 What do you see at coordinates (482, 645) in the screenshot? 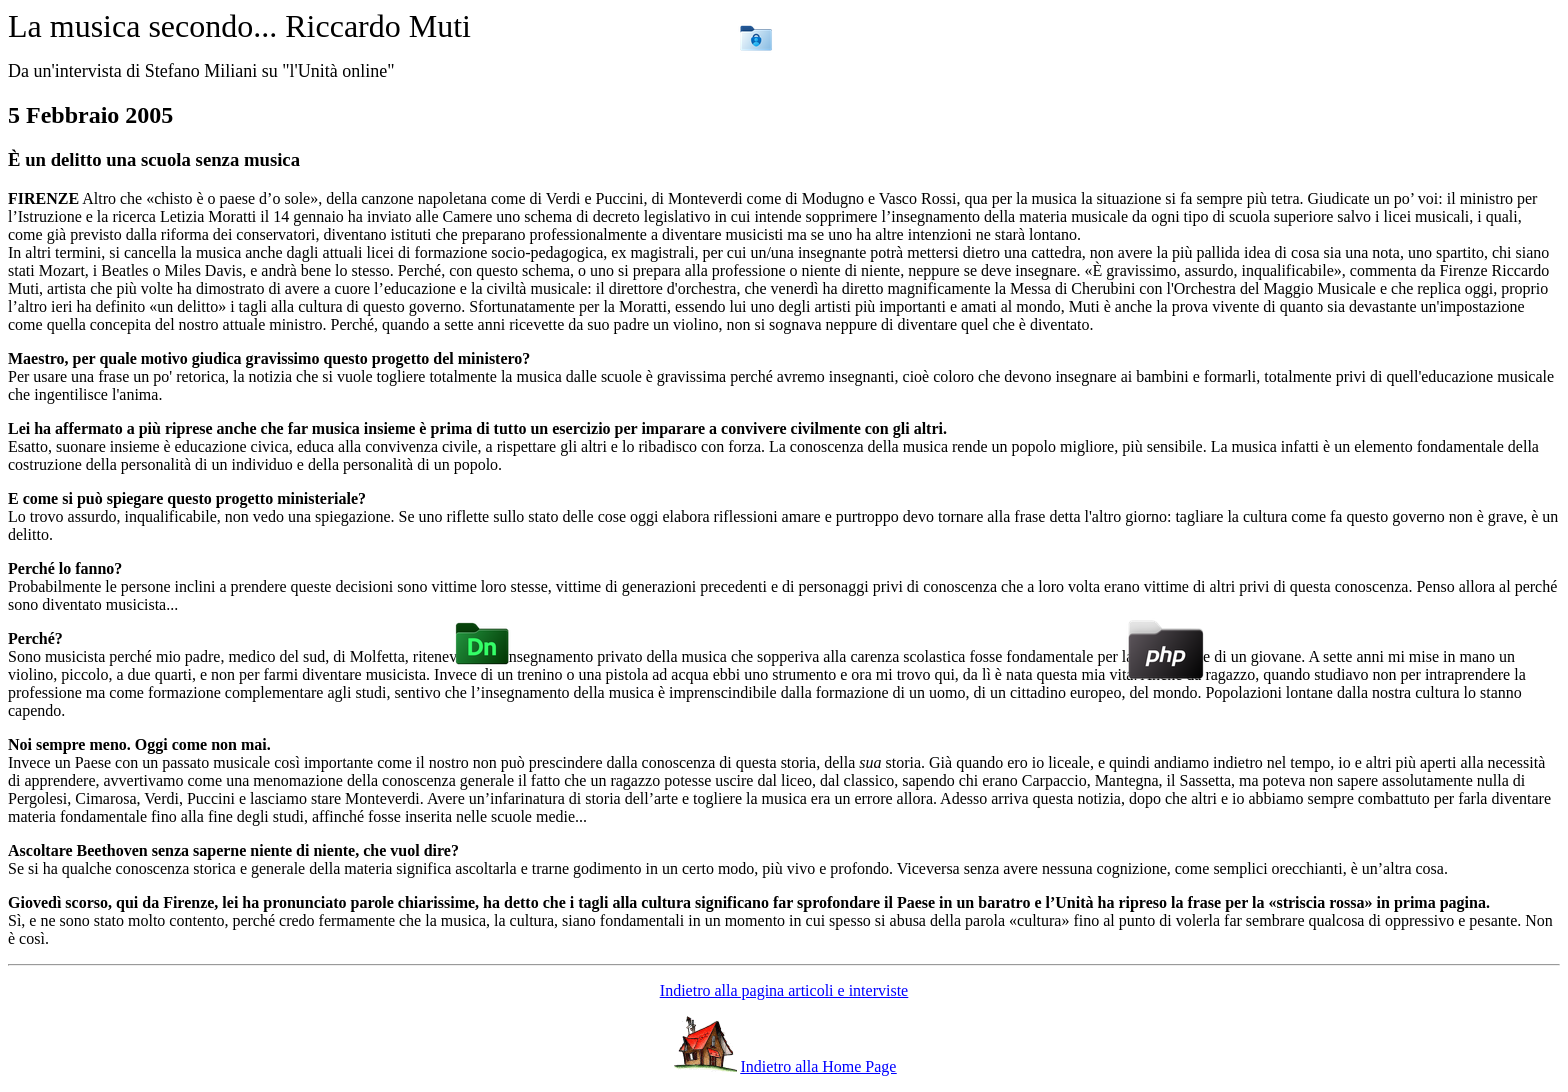
I see `open folder containing Adobe Dimension project files` at bounding box center [482, 645].